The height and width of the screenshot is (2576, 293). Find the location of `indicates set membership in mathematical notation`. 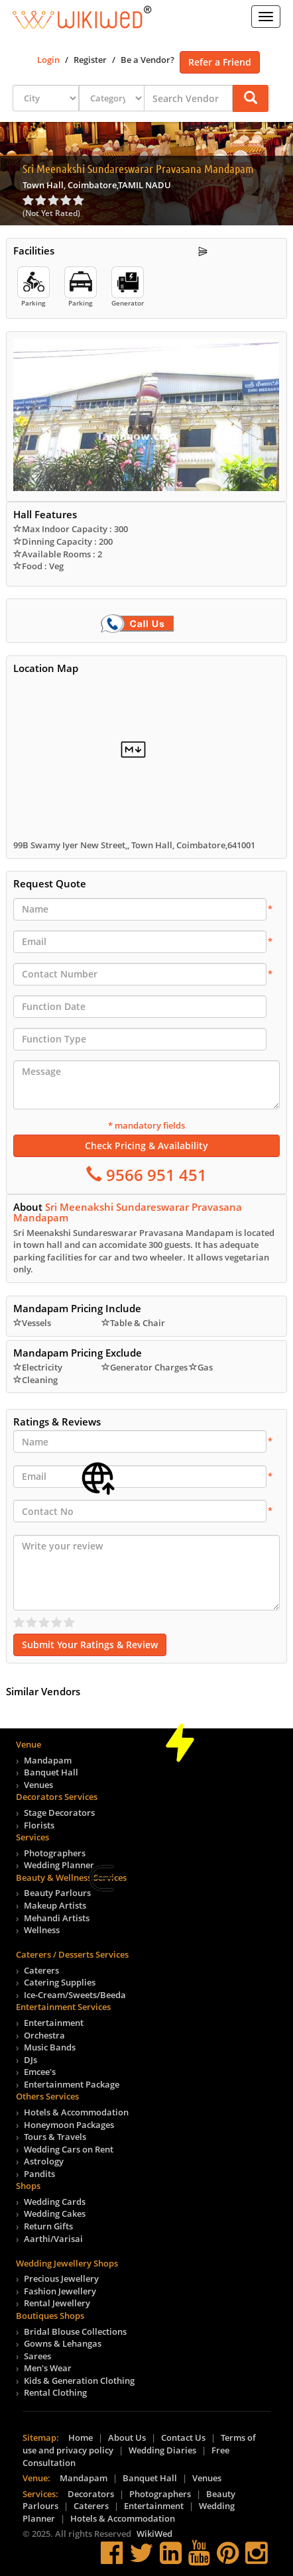

indicates set membership in mathematical notation is located at coordinates (102, 1878).